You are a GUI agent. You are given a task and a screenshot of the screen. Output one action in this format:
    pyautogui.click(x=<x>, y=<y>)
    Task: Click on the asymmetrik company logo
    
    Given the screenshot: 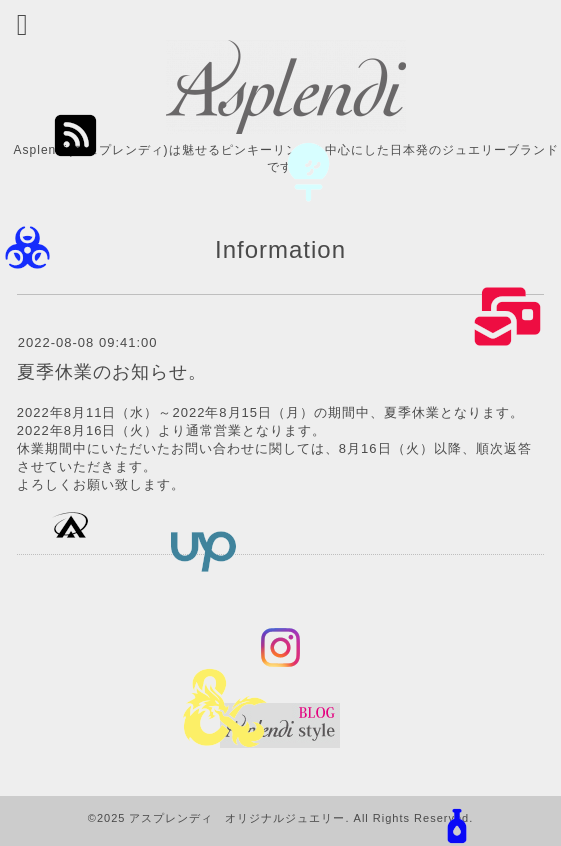 What is the action you would take?
    pyautogui.click(x=70, y=525)
    